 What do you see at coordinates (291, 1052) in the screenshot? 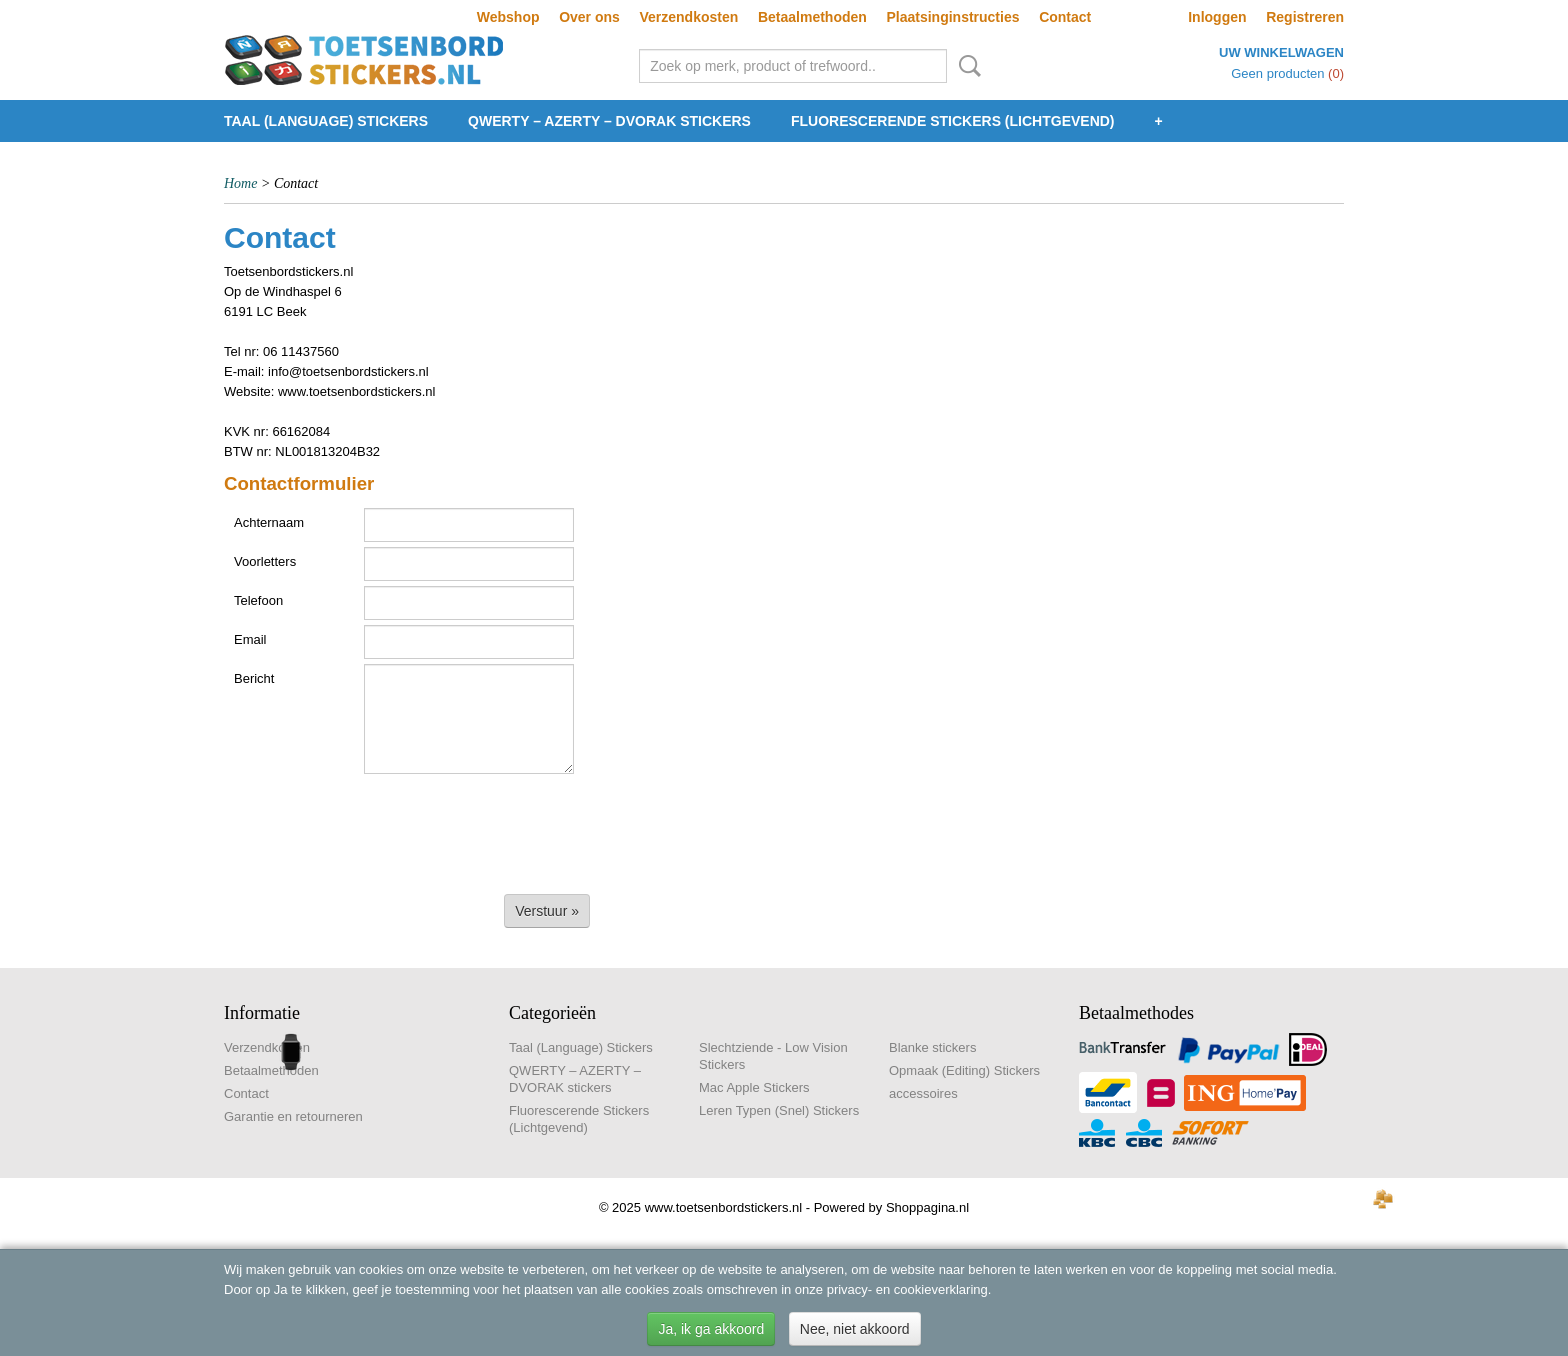
I see `apple watch device icon` at bounding box center [291, 1052].